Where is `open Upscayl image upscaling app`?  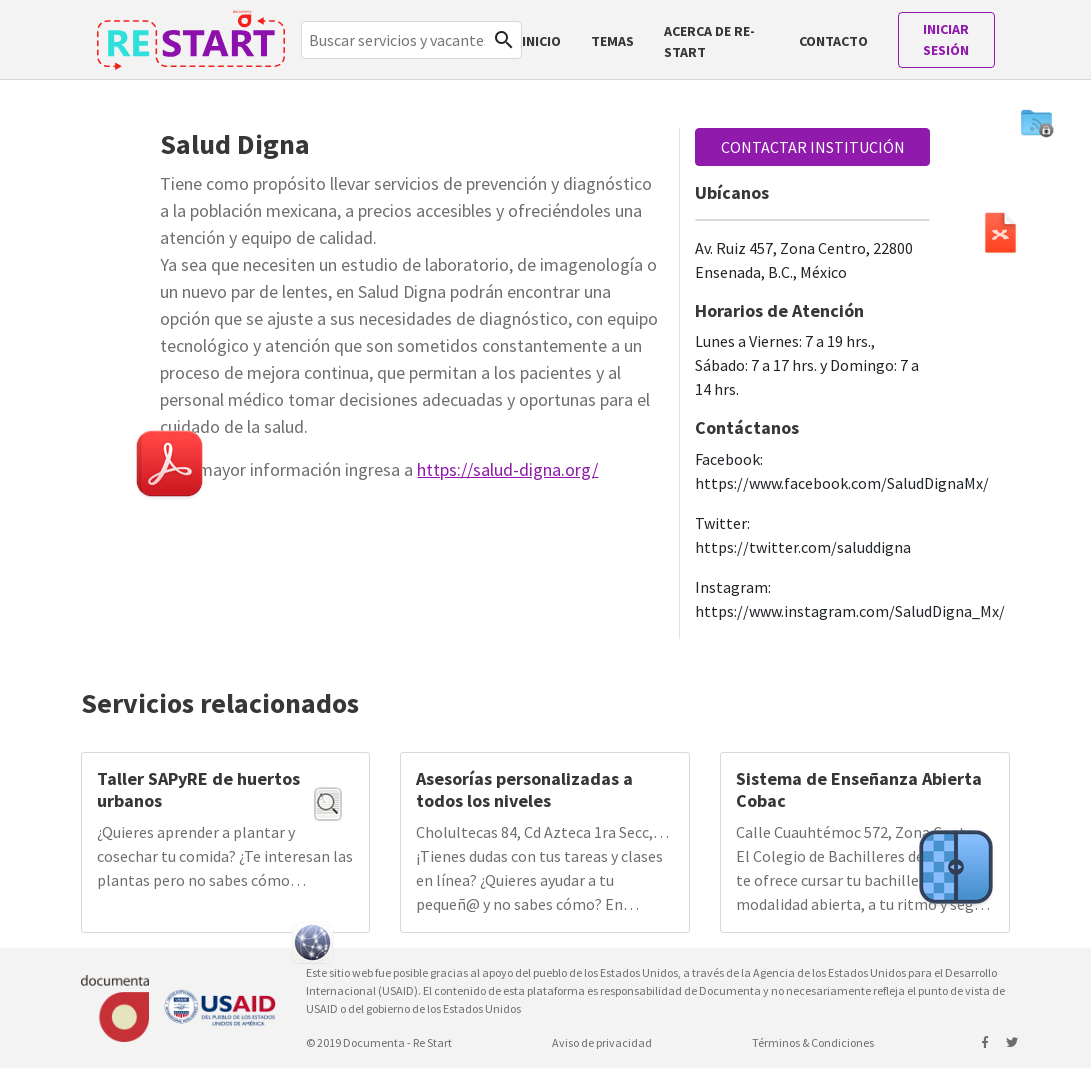
open Upscayl image upscaling app is located at coordinates (956, 867).